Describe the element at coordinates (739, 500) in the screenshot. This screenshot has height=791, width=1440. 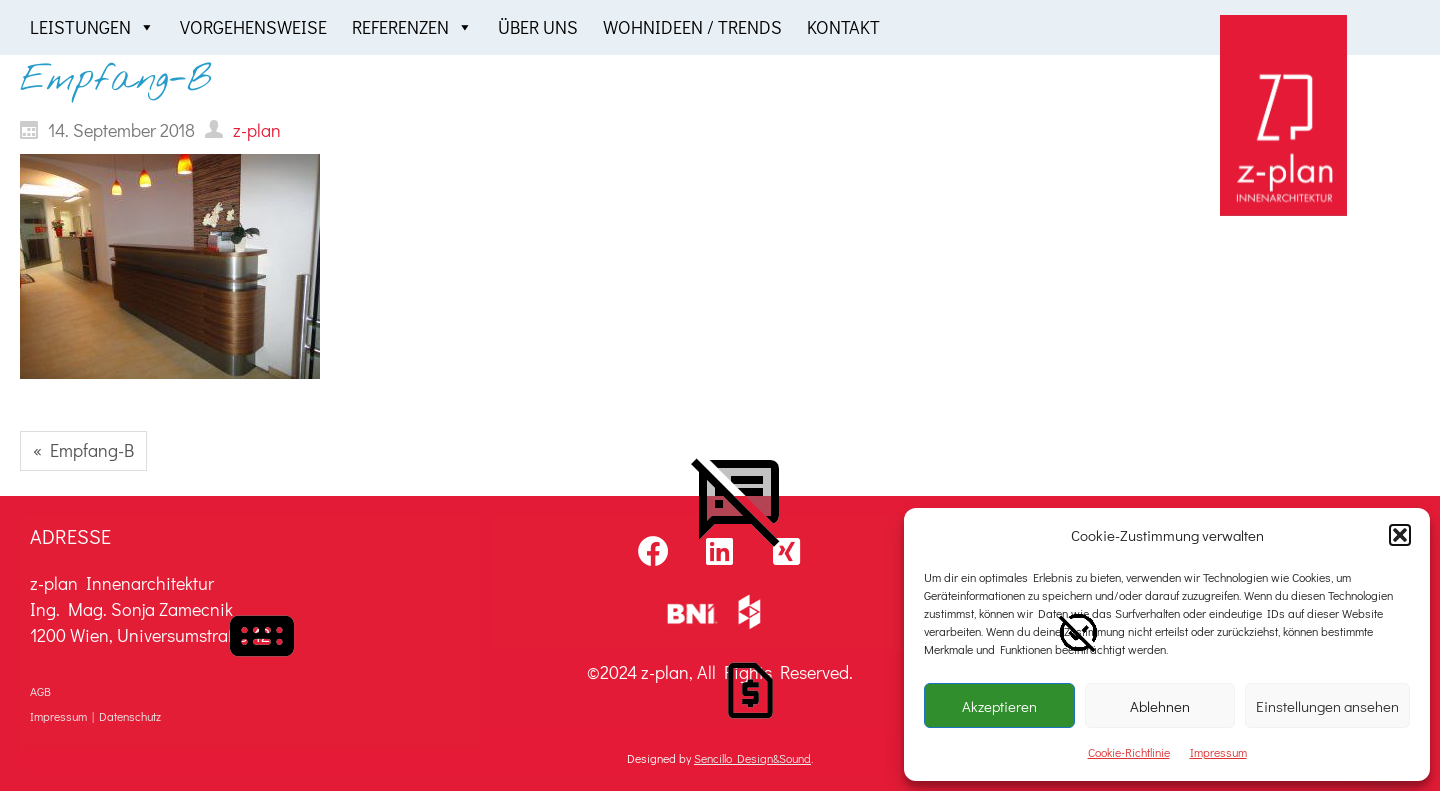
I see `mute or disable speaker notes` at that location.